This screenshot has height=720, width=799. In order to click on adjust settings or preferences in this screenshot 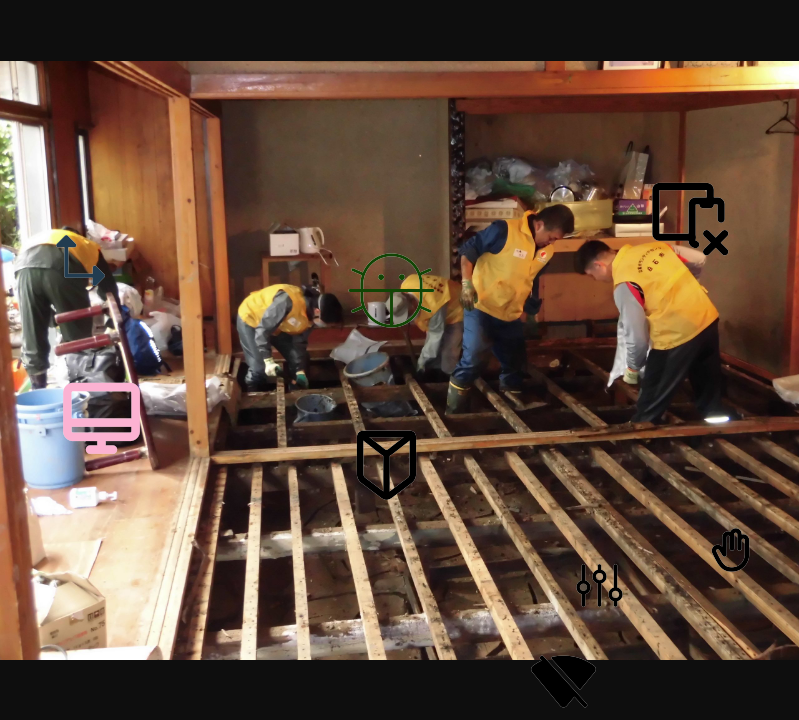, I will do `click(599, 585)`.